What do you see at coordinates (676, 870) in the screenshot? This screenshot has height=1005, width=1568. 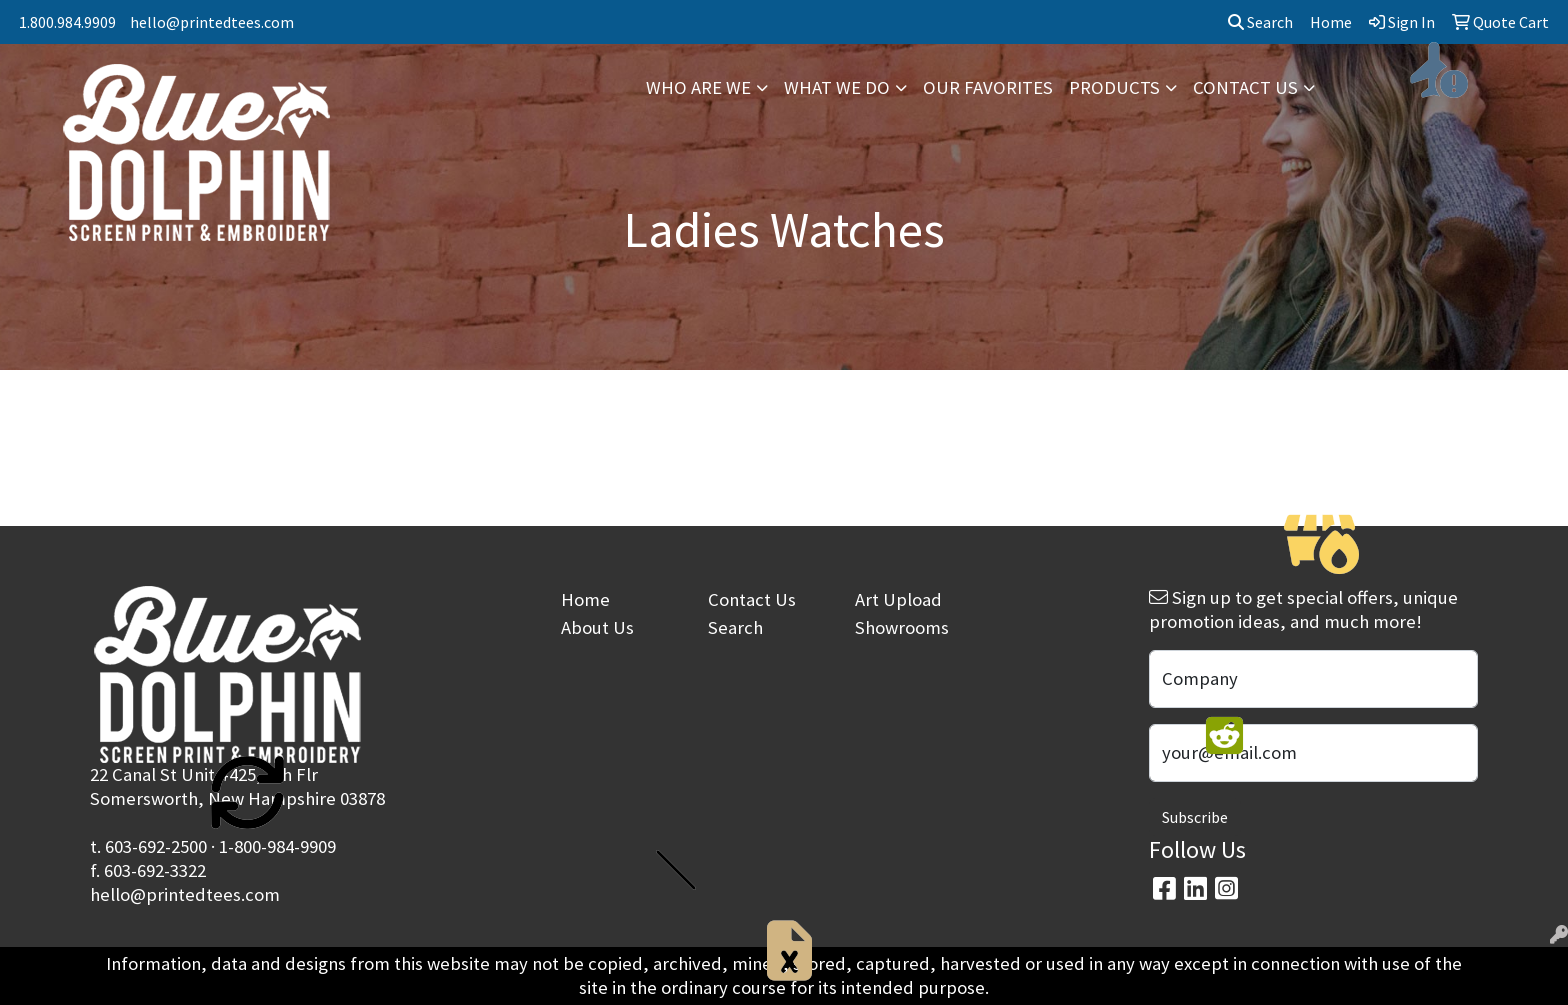 I see `indicates a disabled or unavailable feature` at bounding box center [676, 870].